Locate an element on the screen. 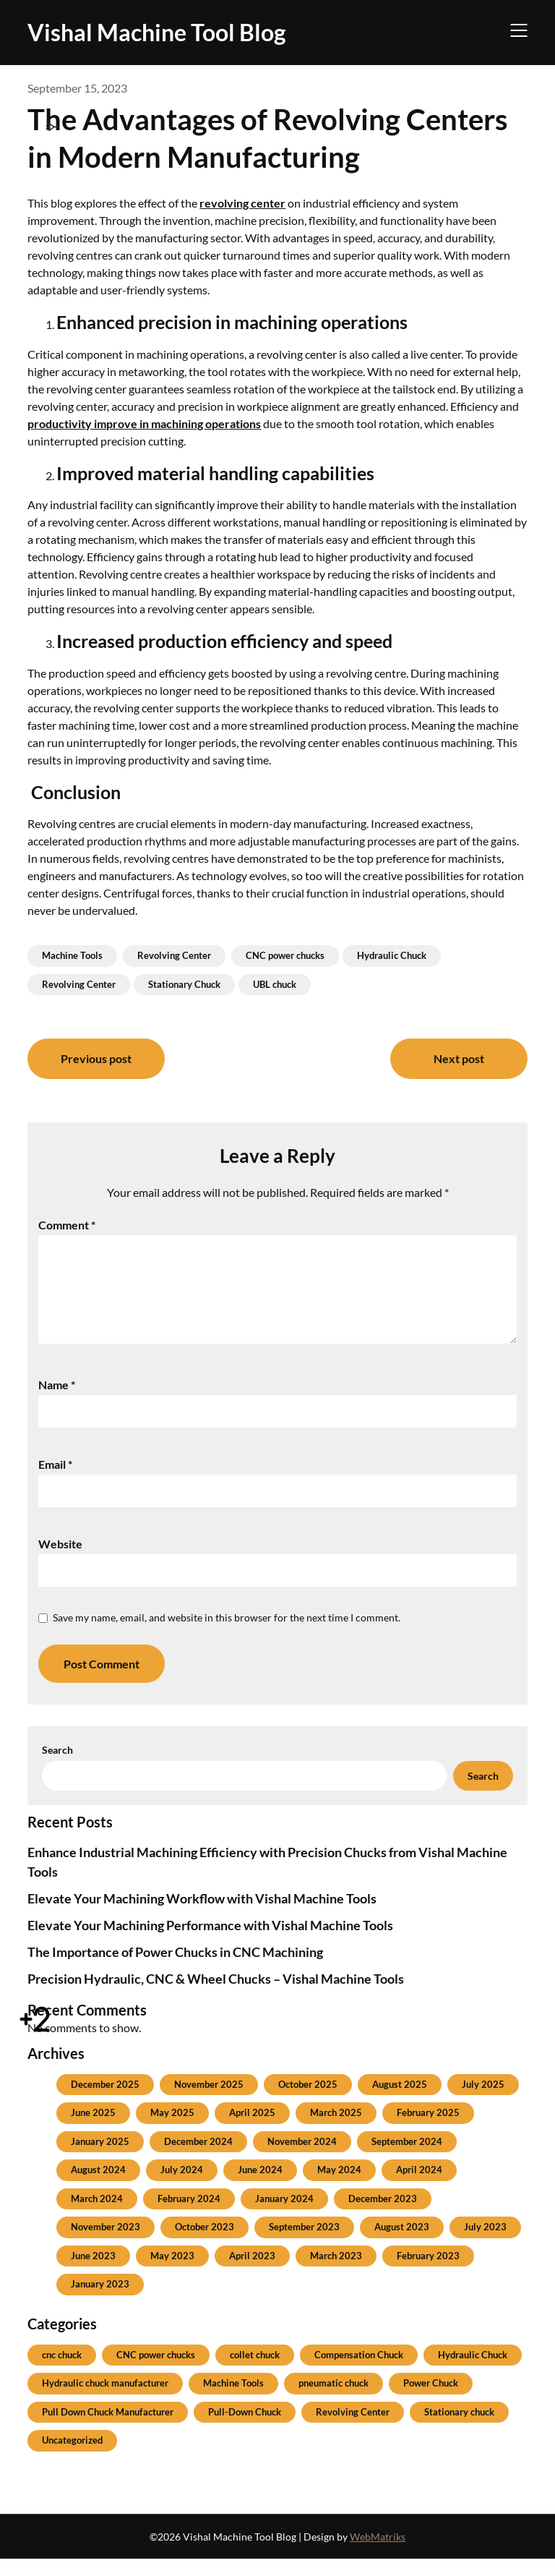 Image resolution: width=555 pixels, height=2576 pixels. increase exposure by 2 stops is located at coordinates (35, 2019).